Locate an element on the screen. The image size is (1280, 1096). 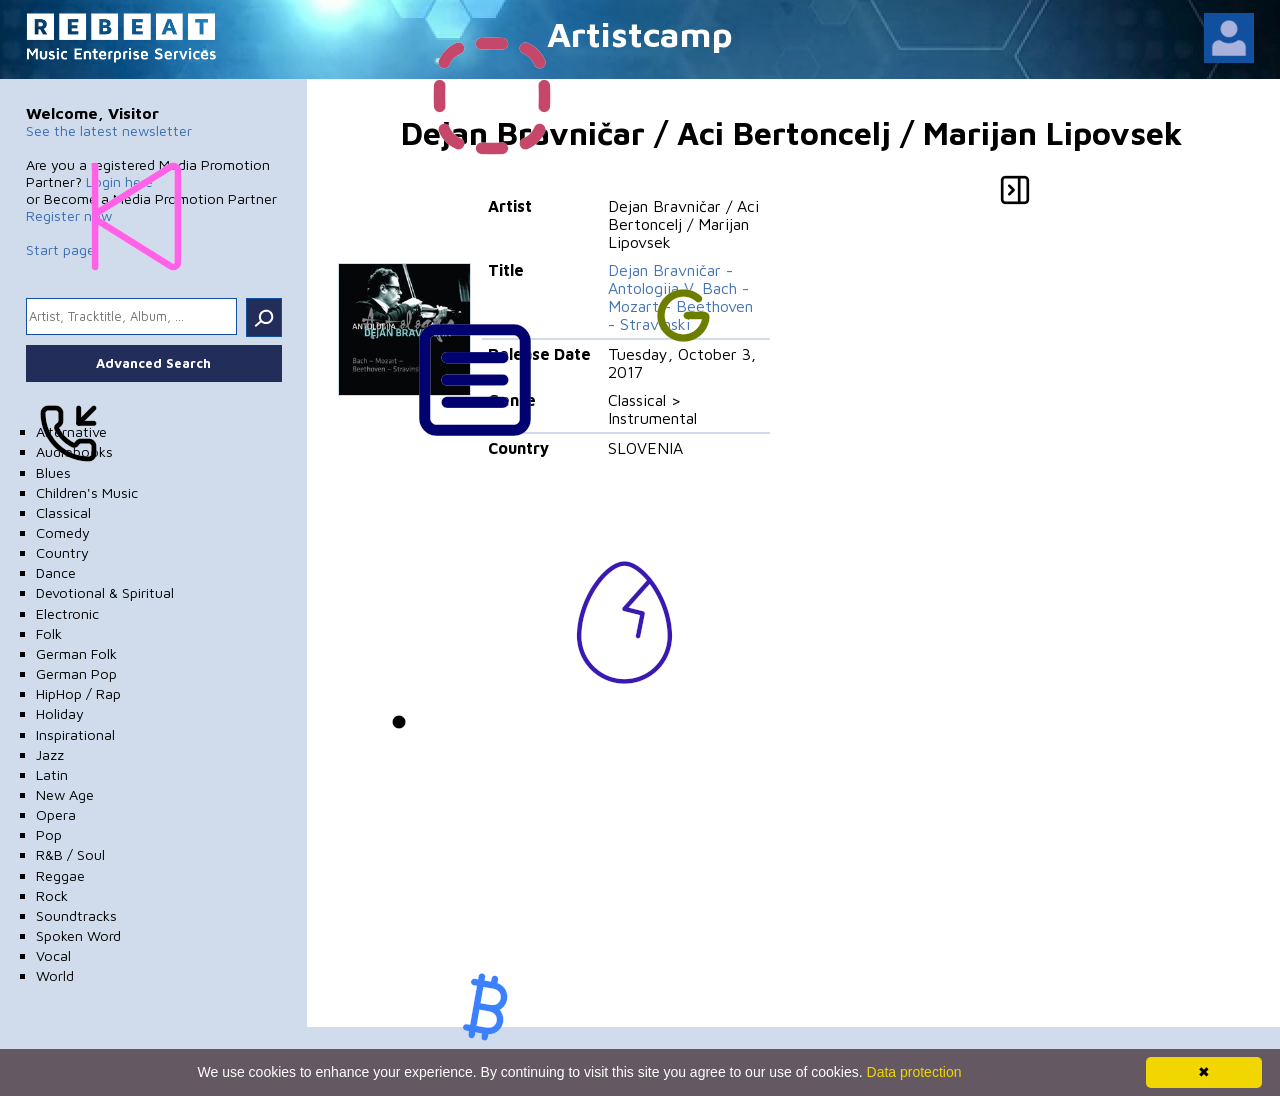
skip to previous track is located at coordinates (136, 216).